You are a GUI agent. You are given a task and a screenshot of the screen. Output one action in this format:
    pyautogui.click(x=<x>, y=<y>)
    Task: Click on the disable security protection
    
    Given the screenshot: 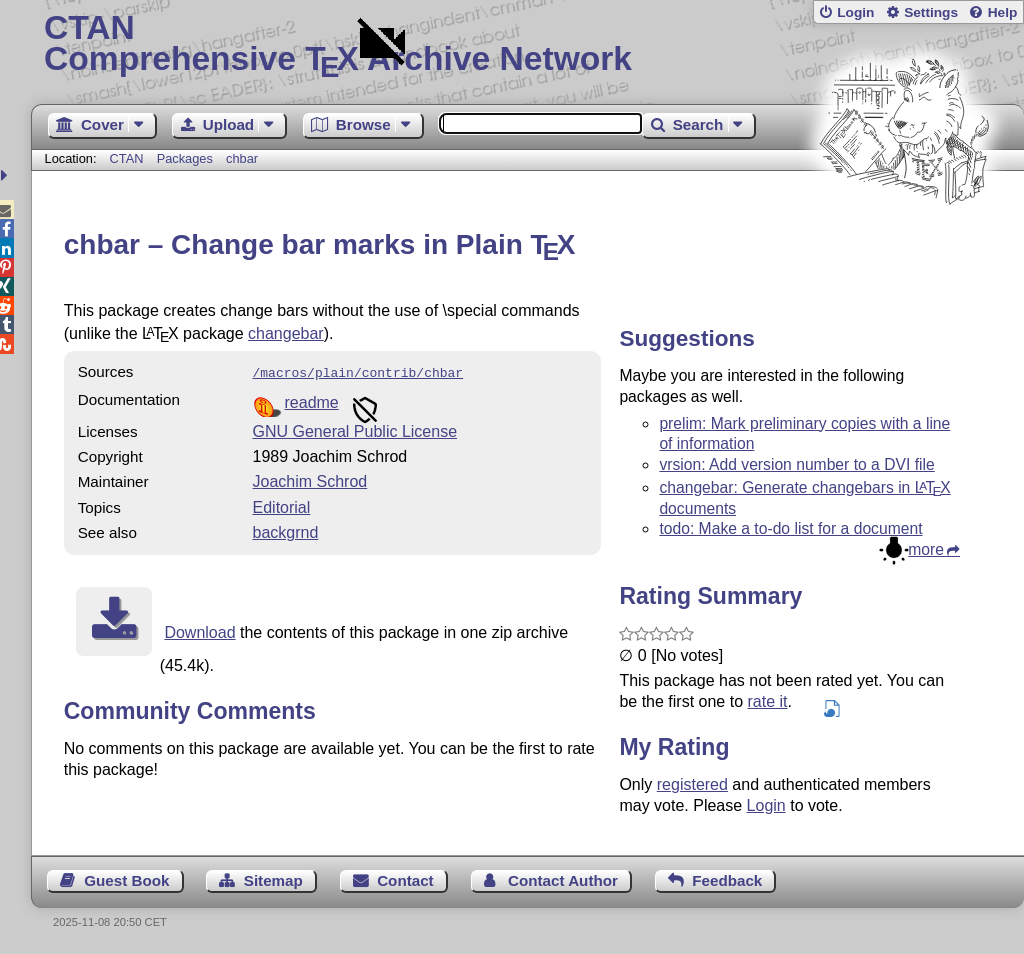 What is the action you would take?
    pyautogui.click(x=365, y=410)
    